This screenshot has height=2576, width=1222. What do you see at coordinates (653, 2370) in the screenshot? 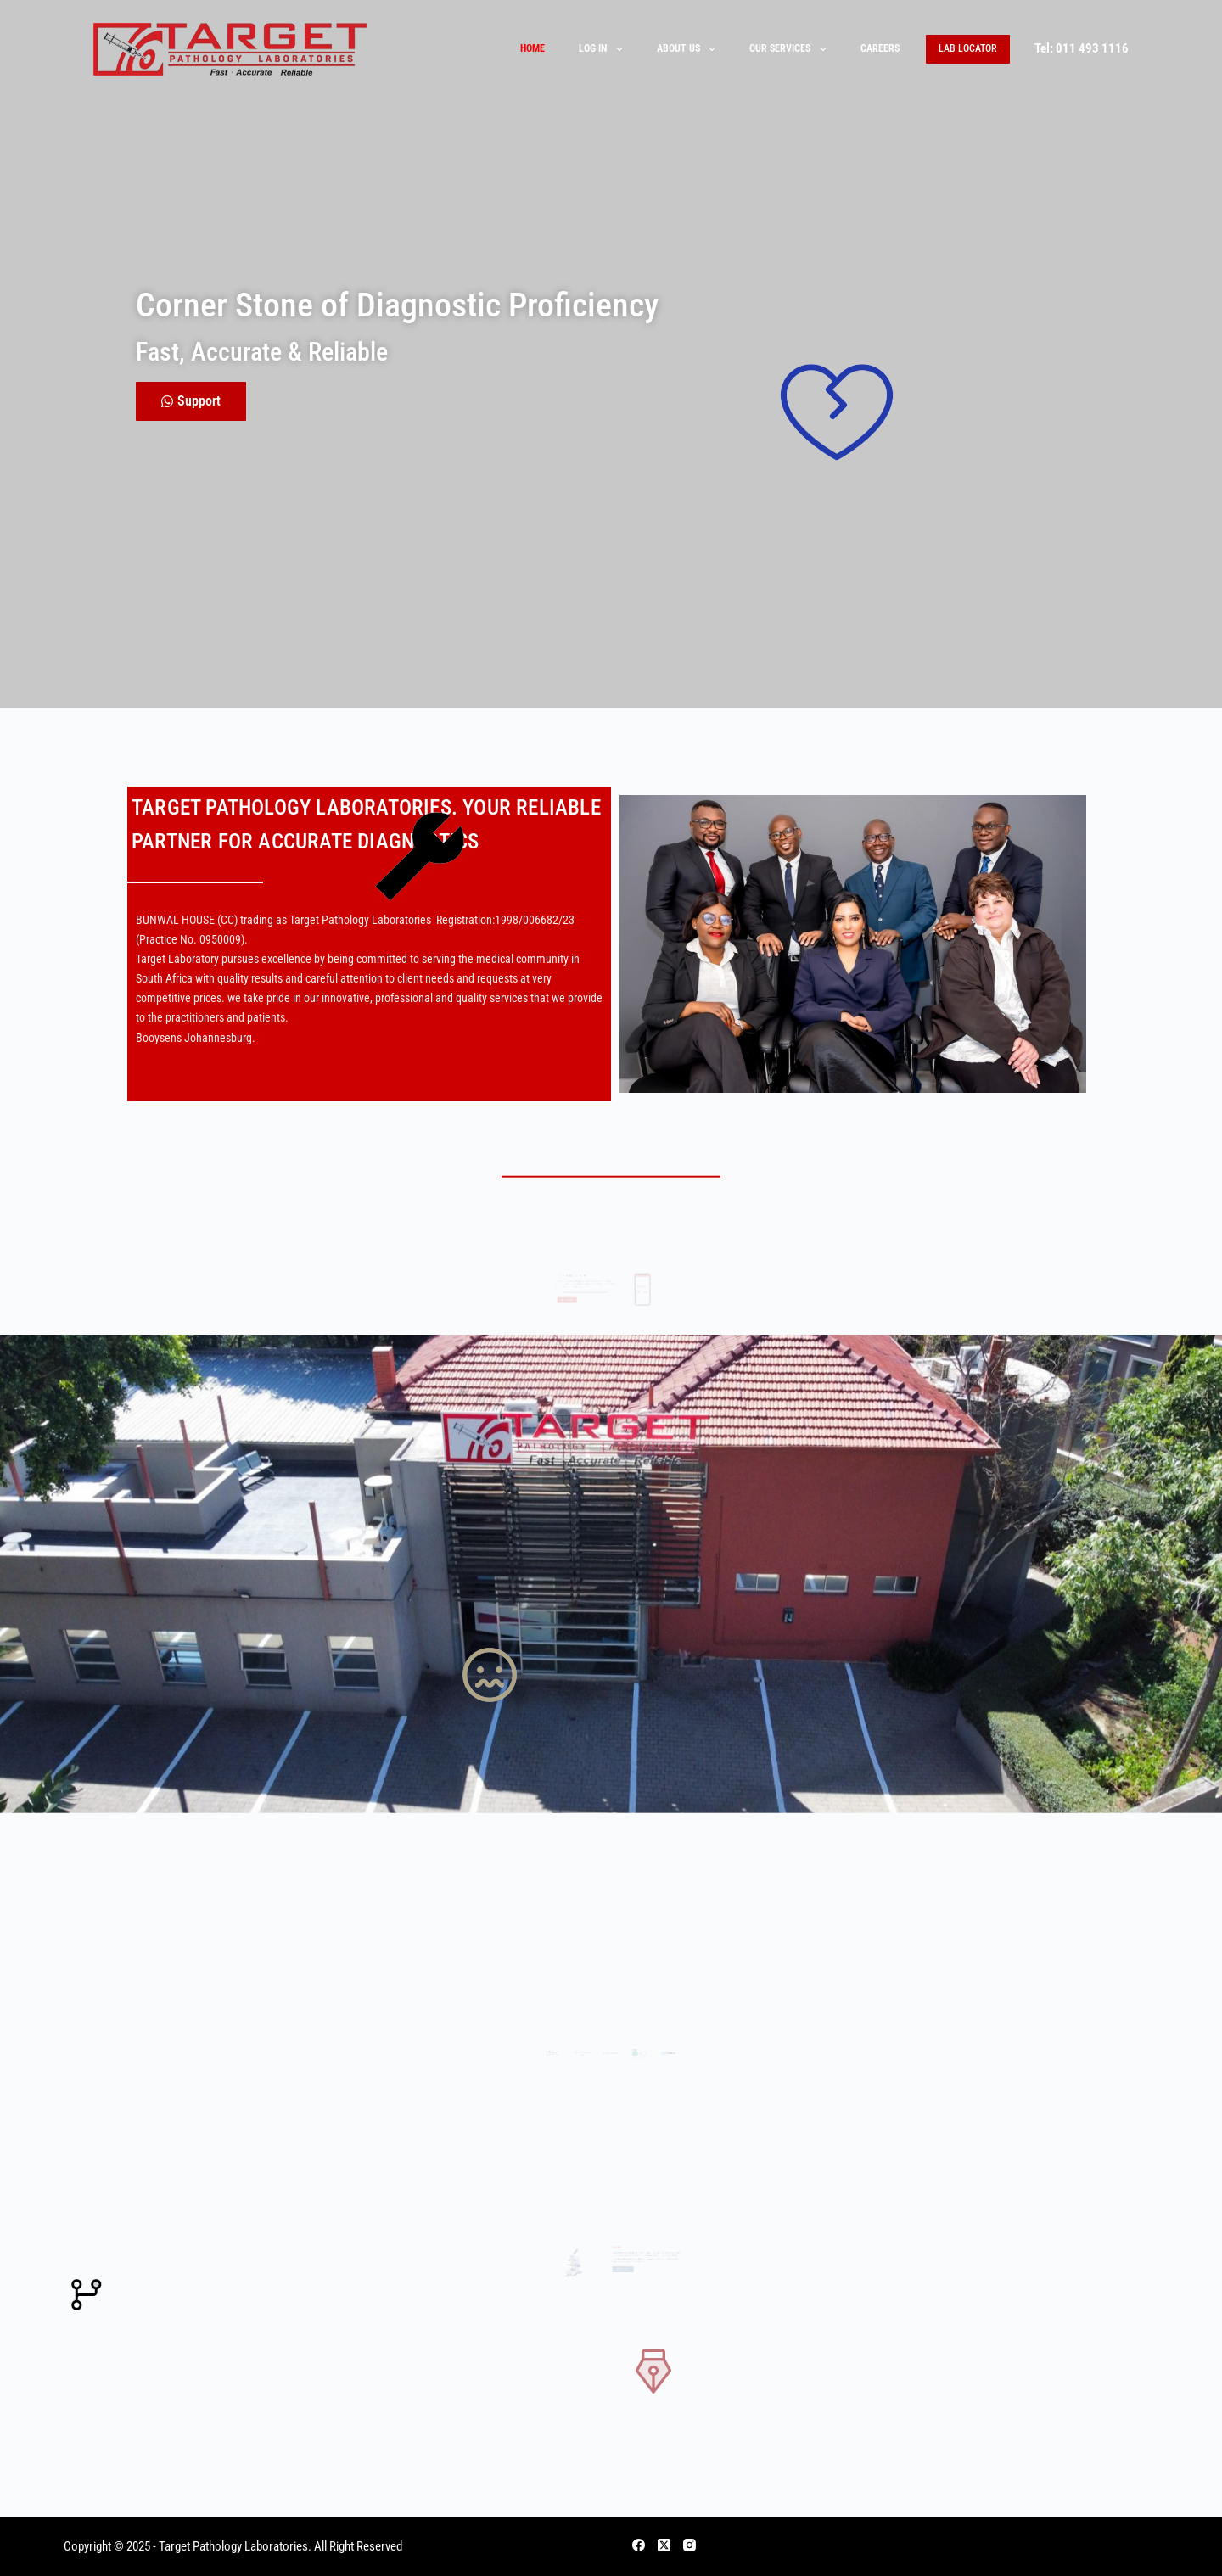
I see `access drawing or illustration tools` at bounding box center [653, 2370].